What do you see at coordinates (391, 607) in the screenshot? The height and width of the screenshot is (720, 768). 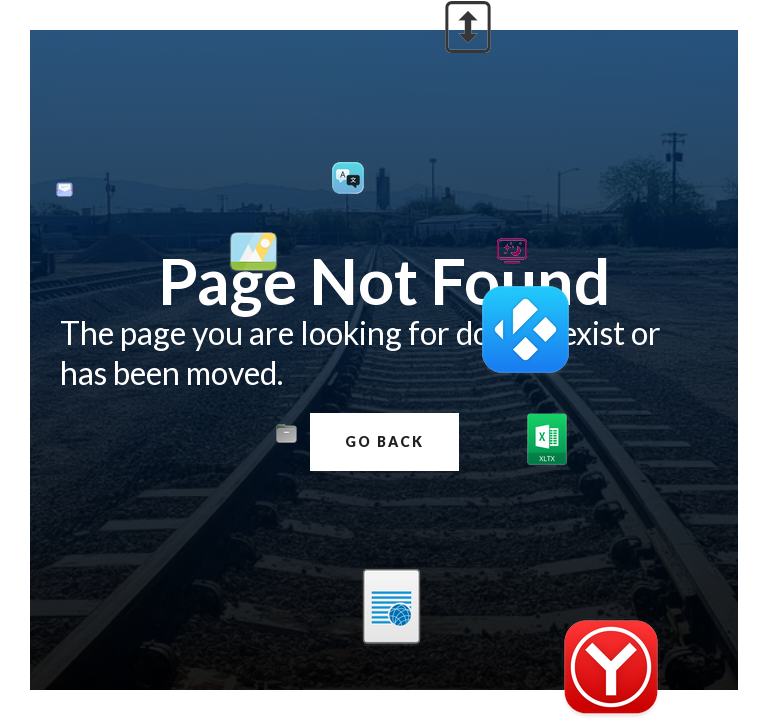 I see `a web template or HTML document file` at bounding box center [391, 607].